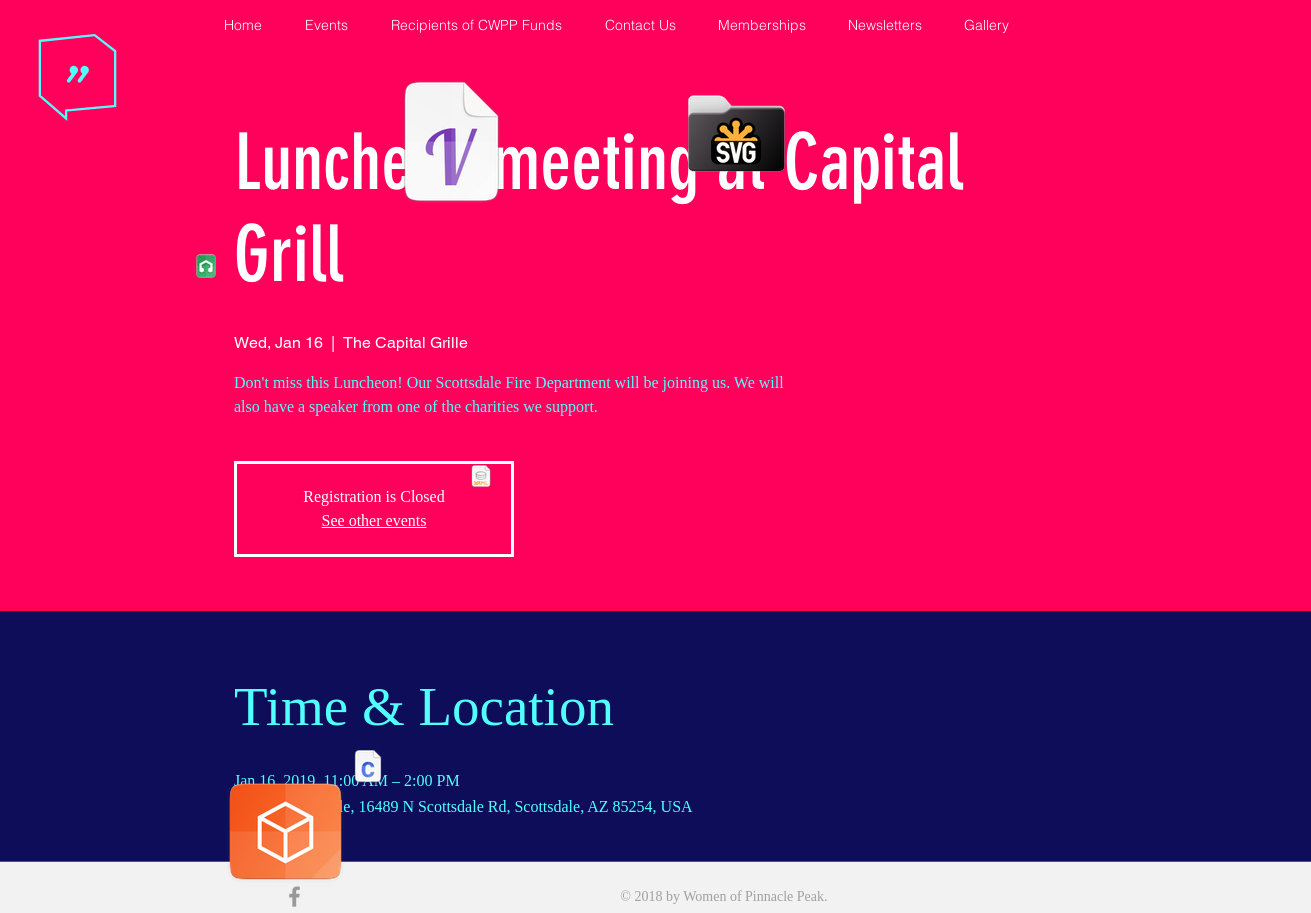 Image resolution: width=1311 pixels, height=913 pixels. I want to click on open folder containing svg files, so click(736, 136).